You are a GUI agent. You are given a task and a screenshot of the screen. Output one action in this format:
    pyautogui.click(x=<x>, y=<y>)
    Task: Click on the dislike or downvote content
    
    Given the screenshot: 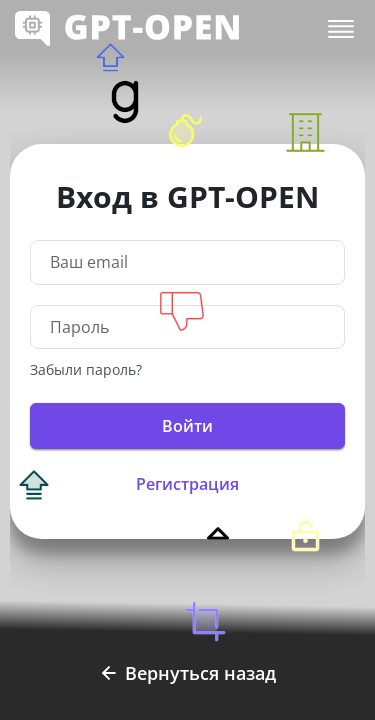 What is the action you would take?
    pyautogui.click(x=182, y=309)
    